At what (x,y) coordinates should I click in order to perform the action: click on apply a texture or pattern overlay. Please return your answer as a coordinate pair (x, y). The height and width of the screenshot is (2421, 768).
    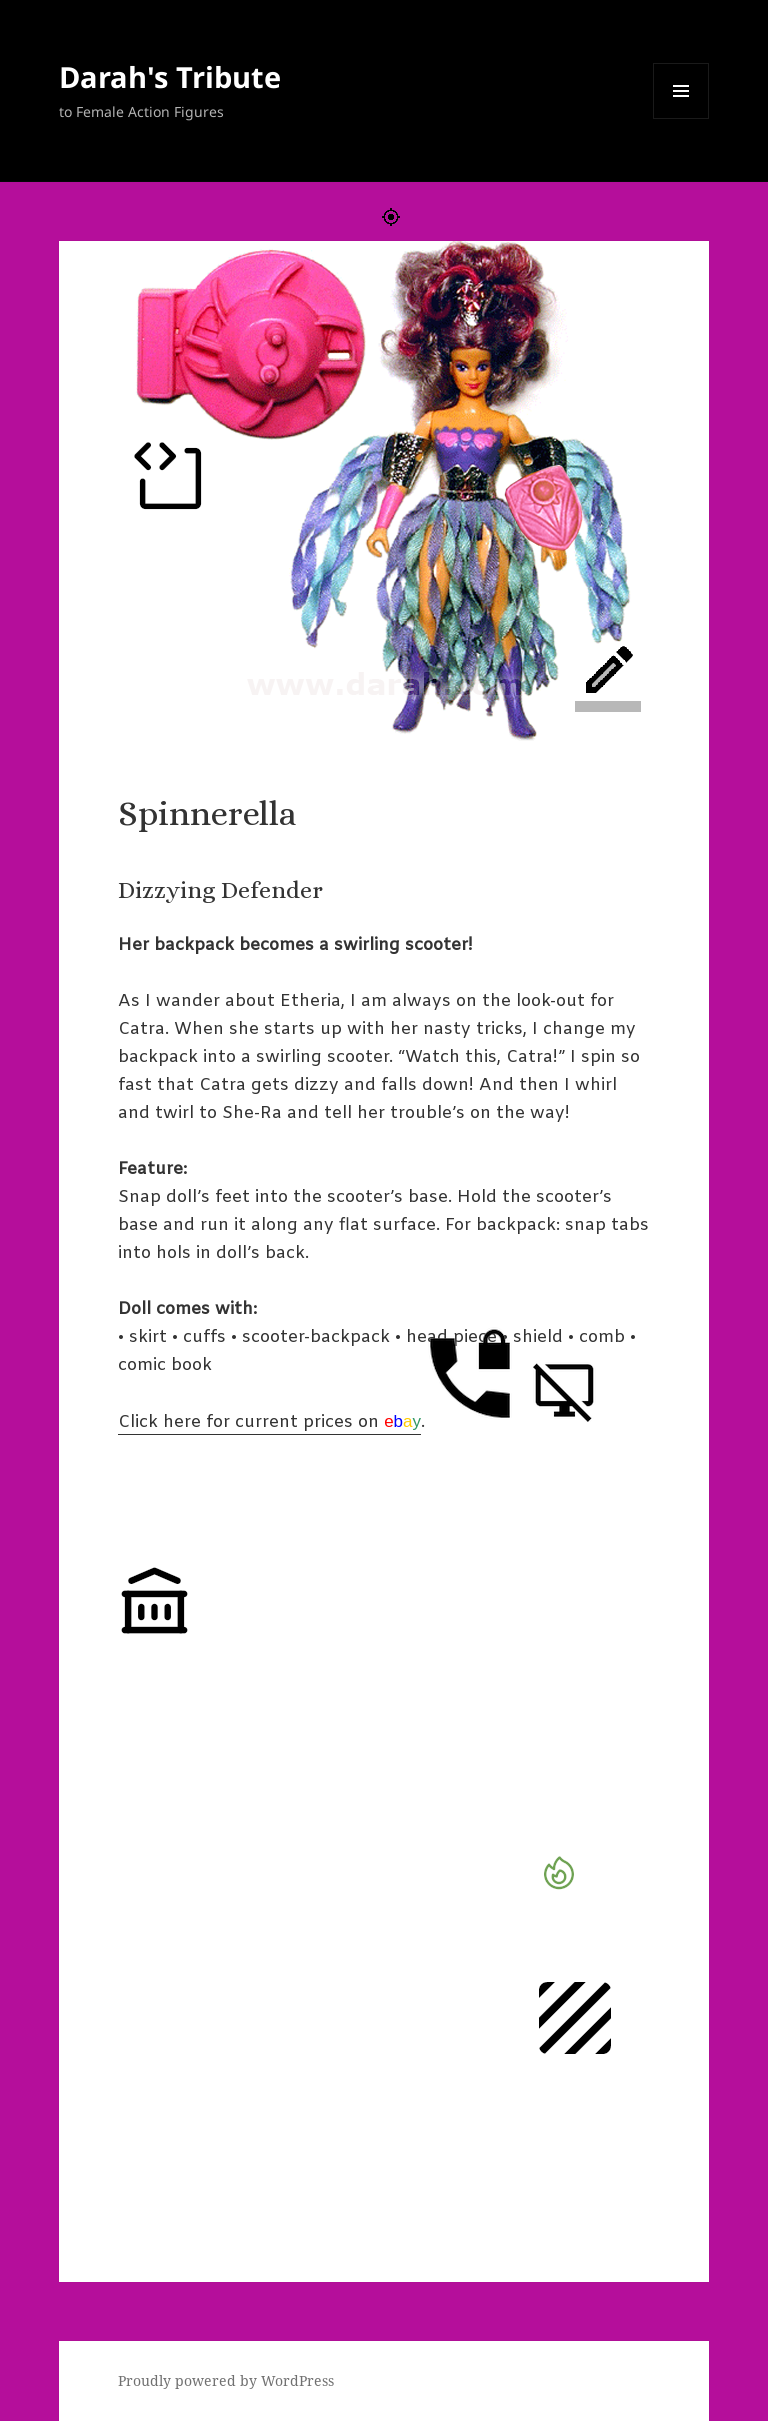
    Looking at the image, I should click on (575, 2018).